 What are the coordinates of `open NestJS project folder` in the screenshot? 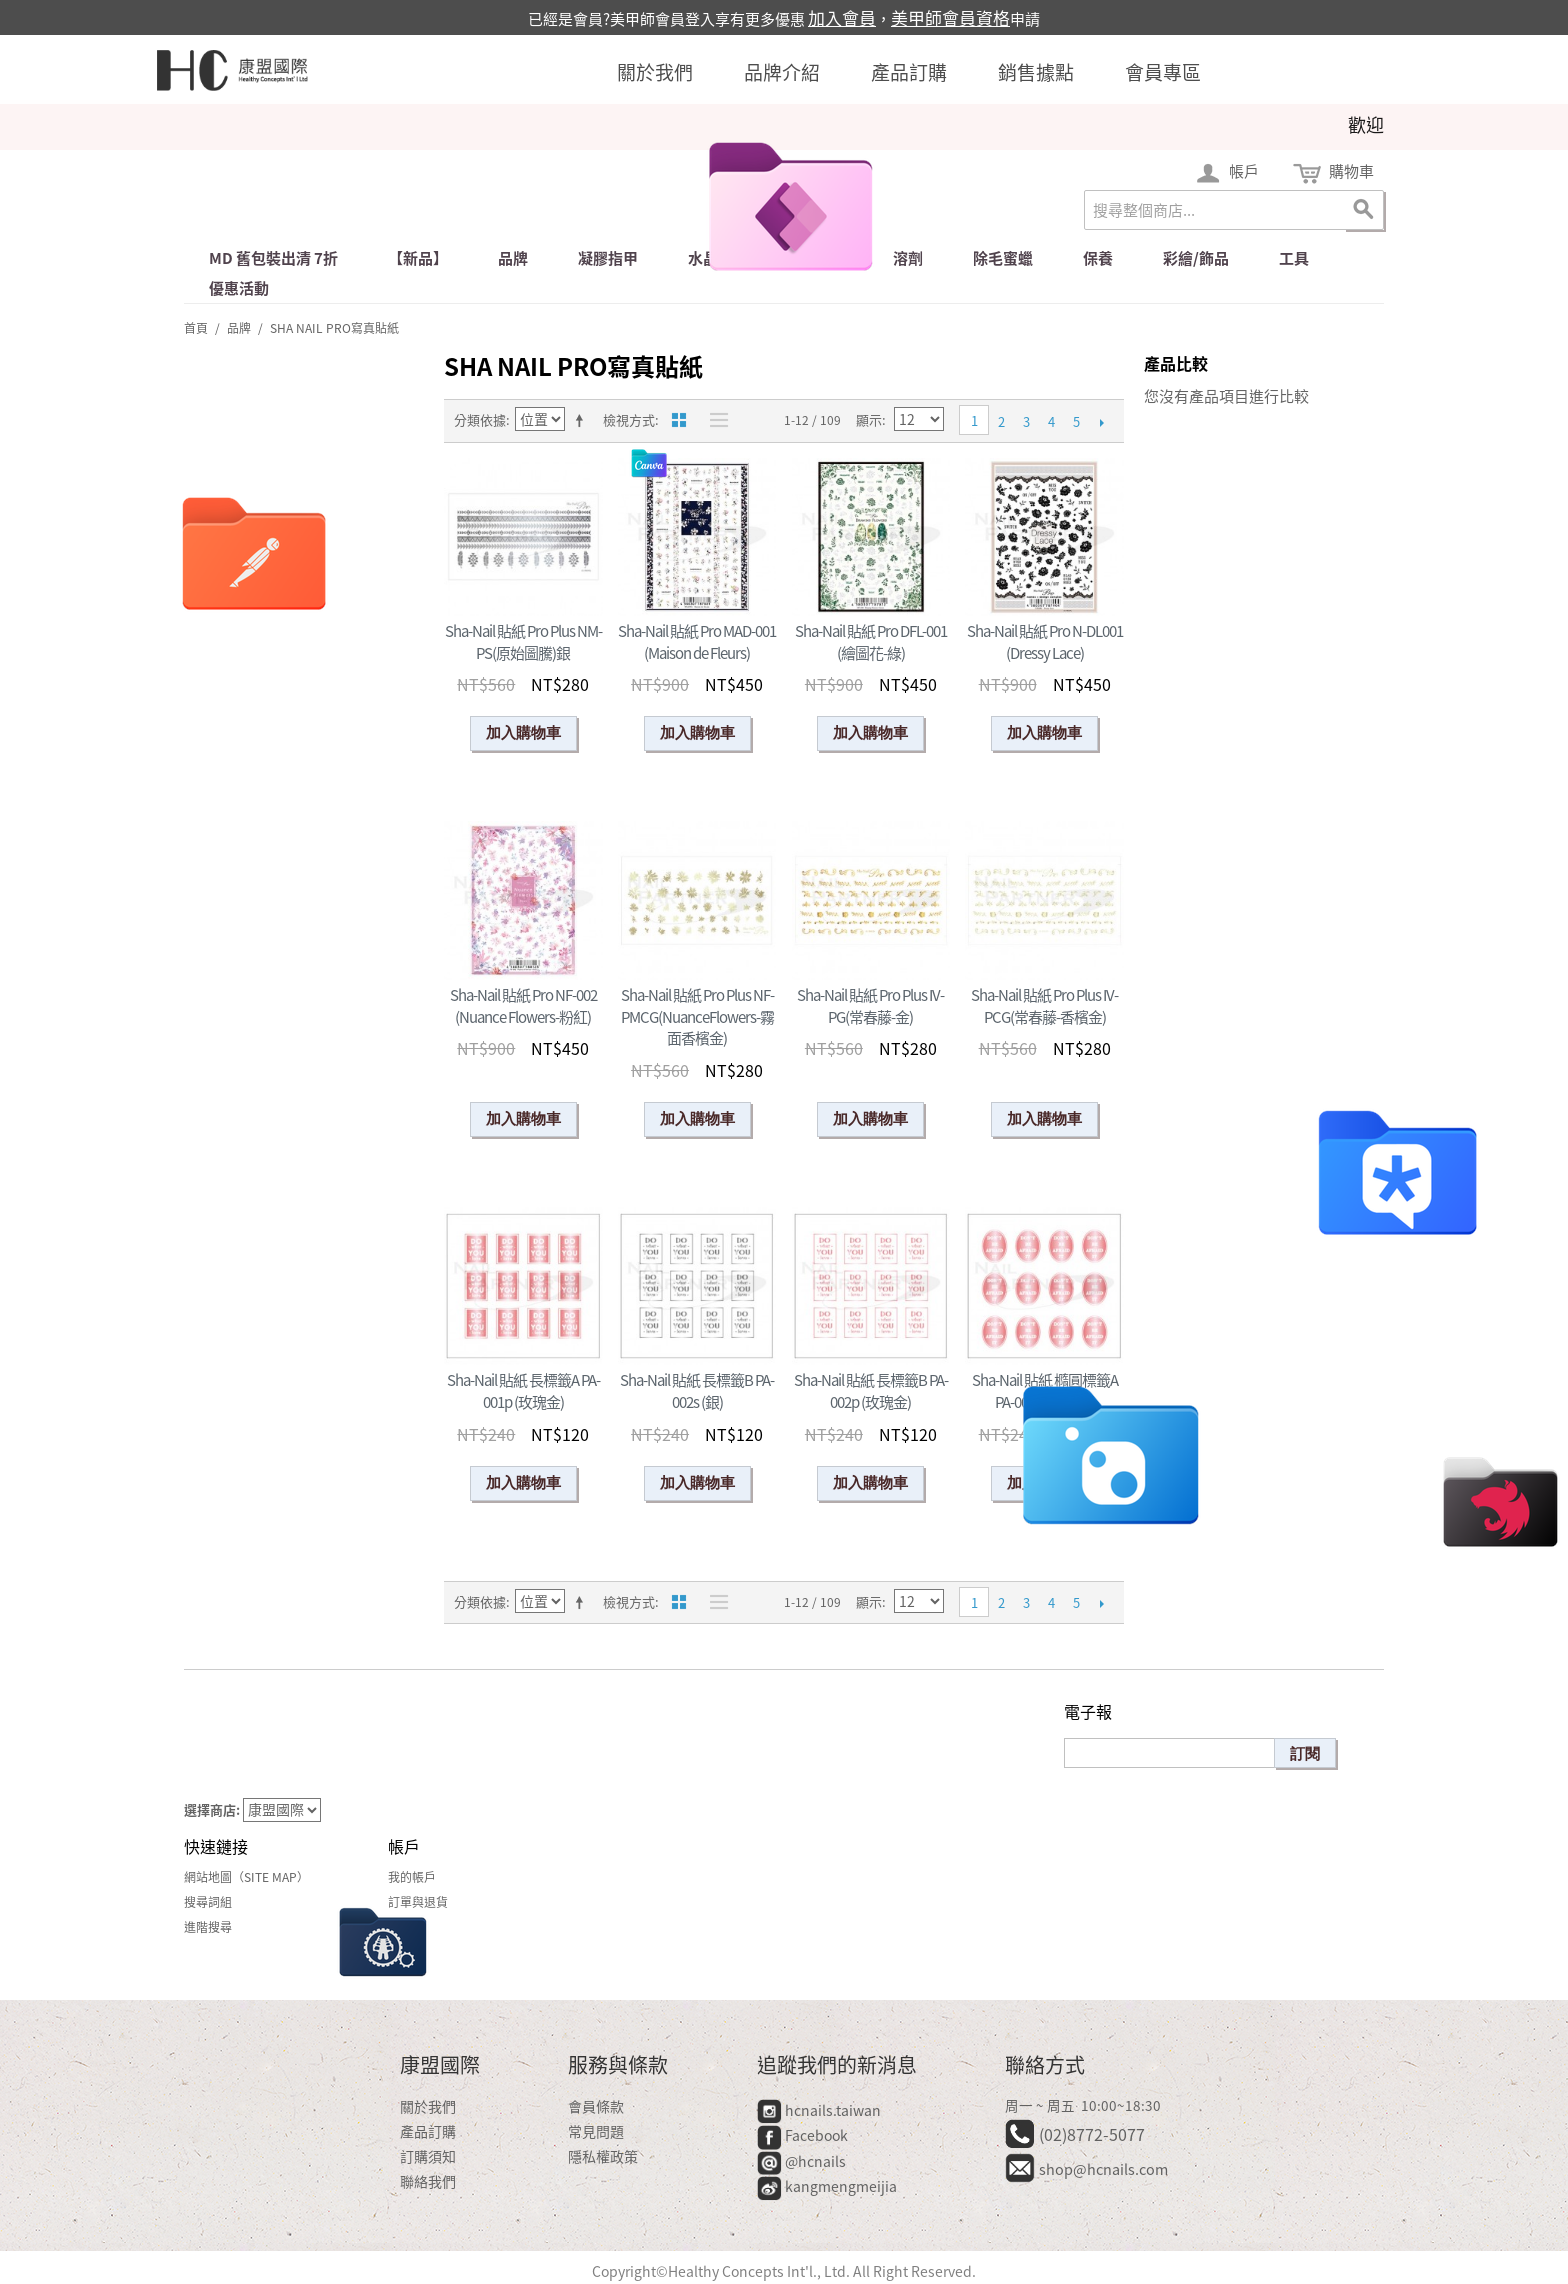 It's located at (1500, 1505).